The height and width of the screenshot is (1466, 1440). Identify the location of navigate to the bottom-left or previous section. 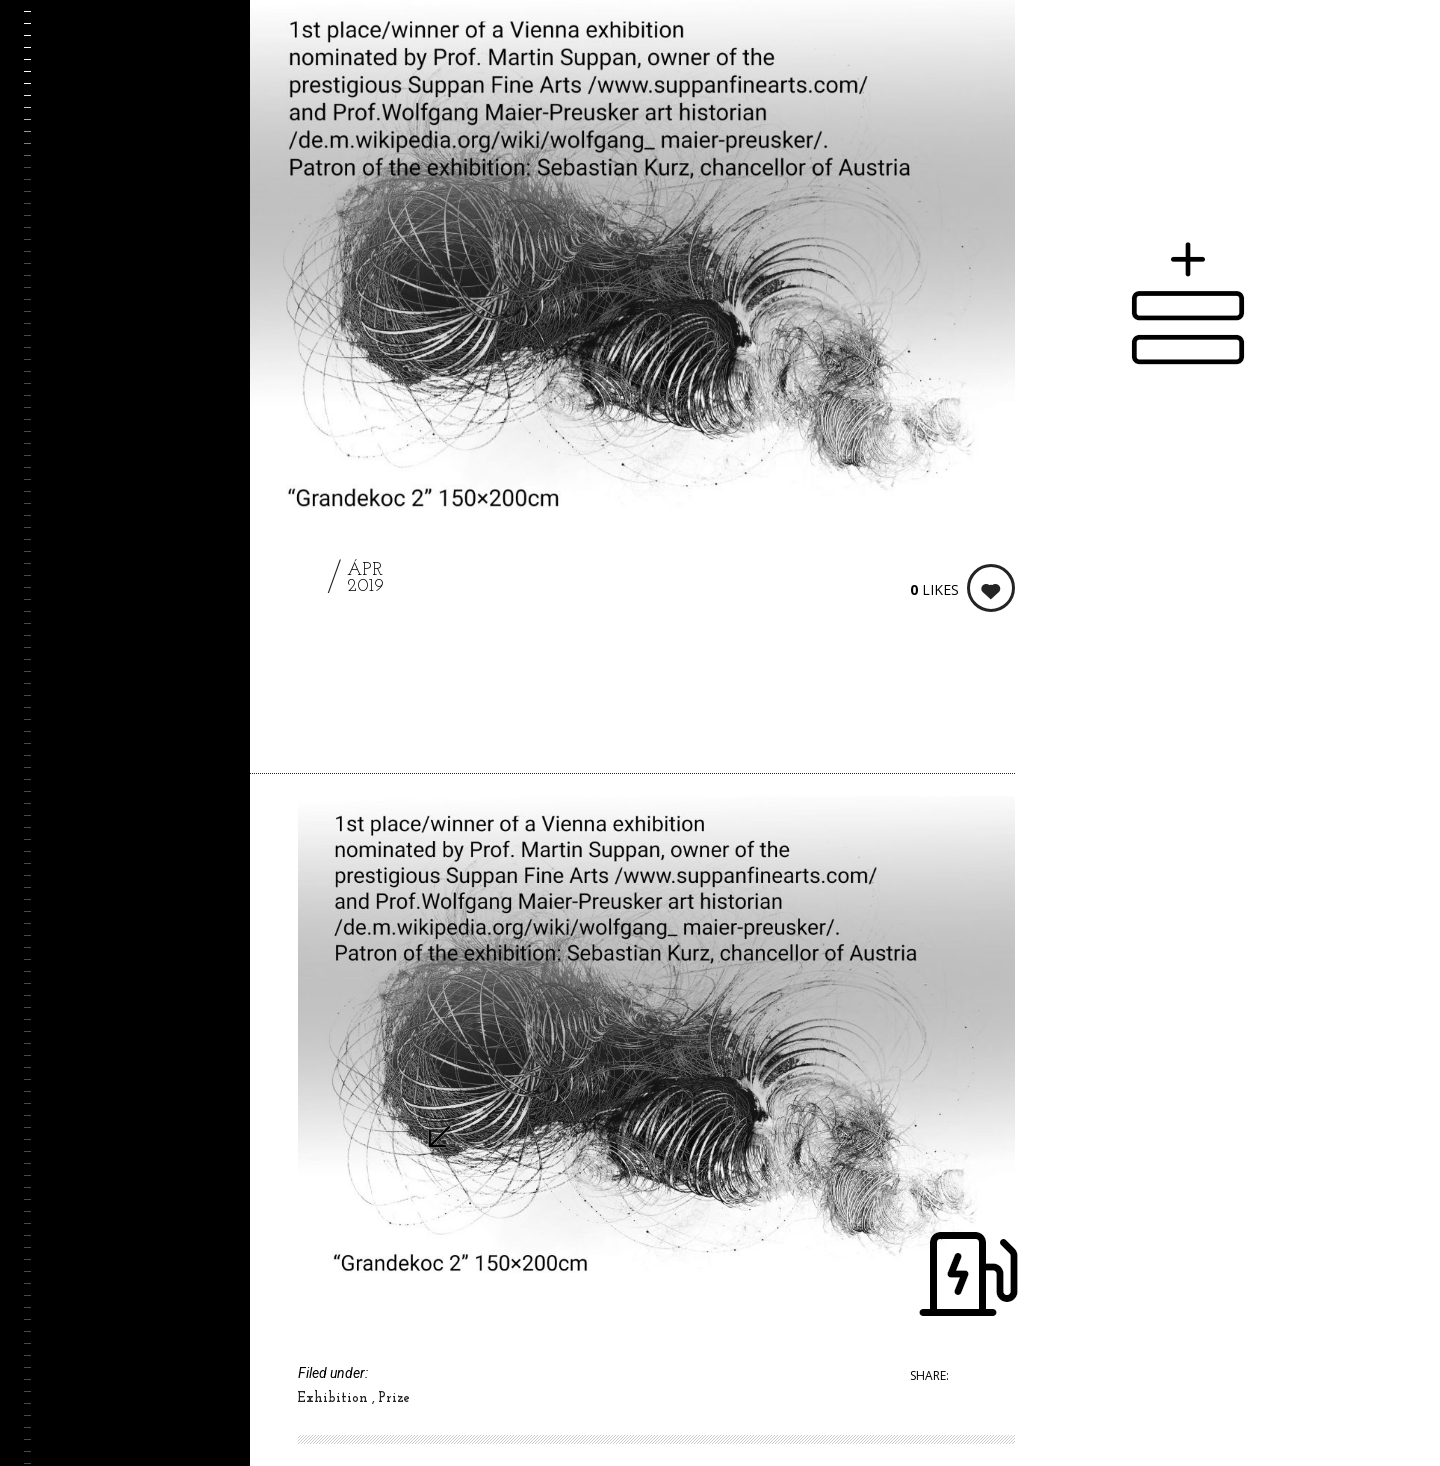
(439, 1136).